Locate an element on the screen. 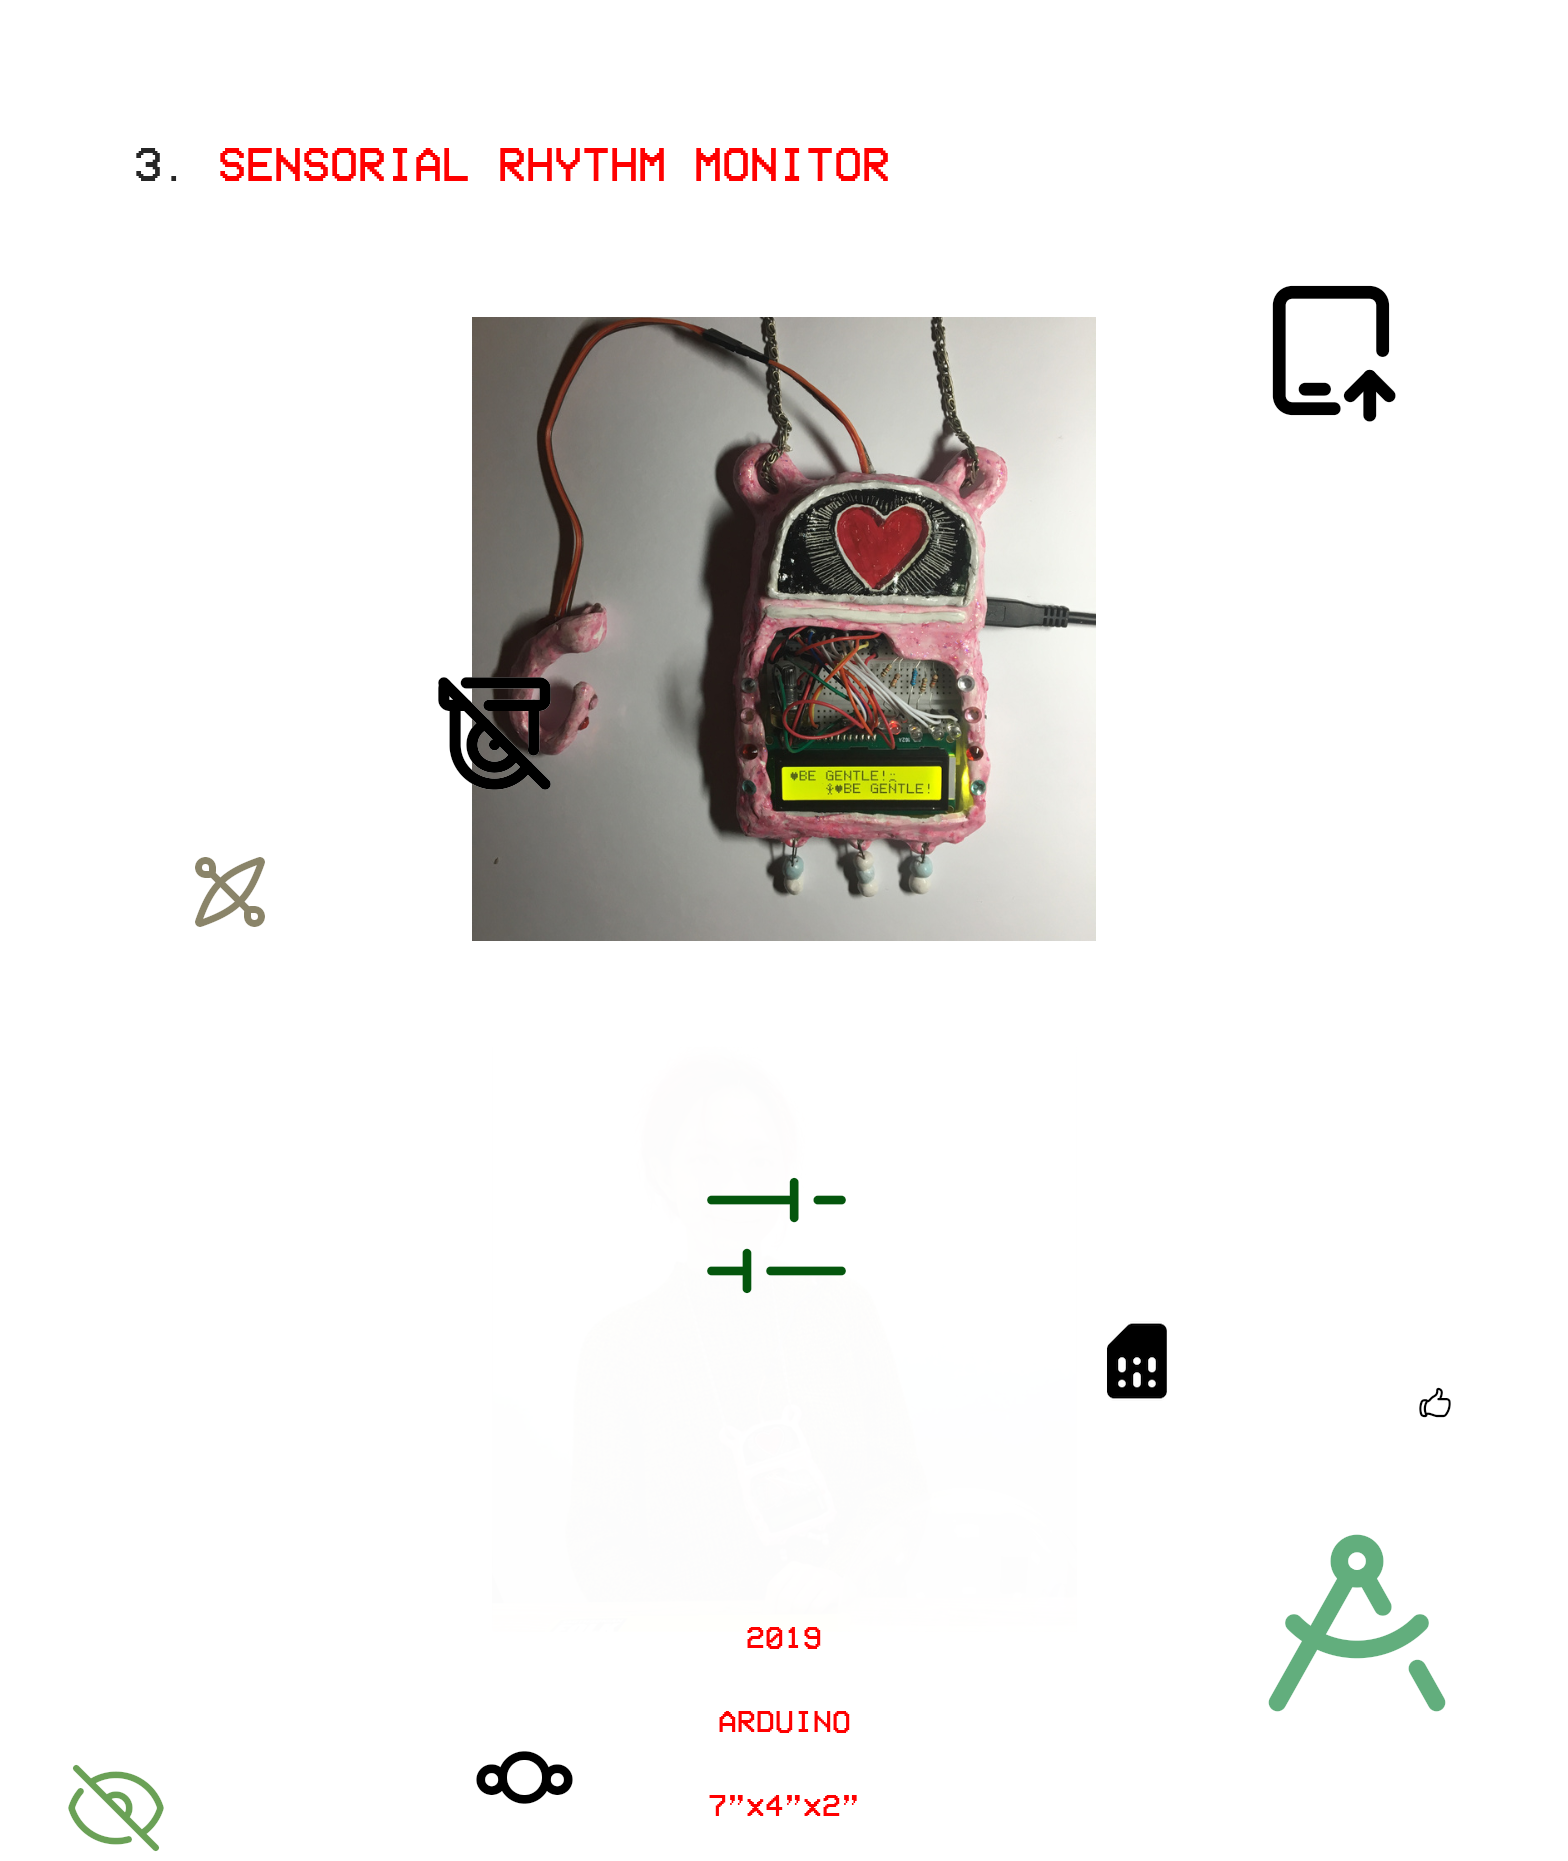 Image resolution: width=1568 pixels, height=1861 pixels. access design or drawing tools is located at coordinates (1357, 1623).